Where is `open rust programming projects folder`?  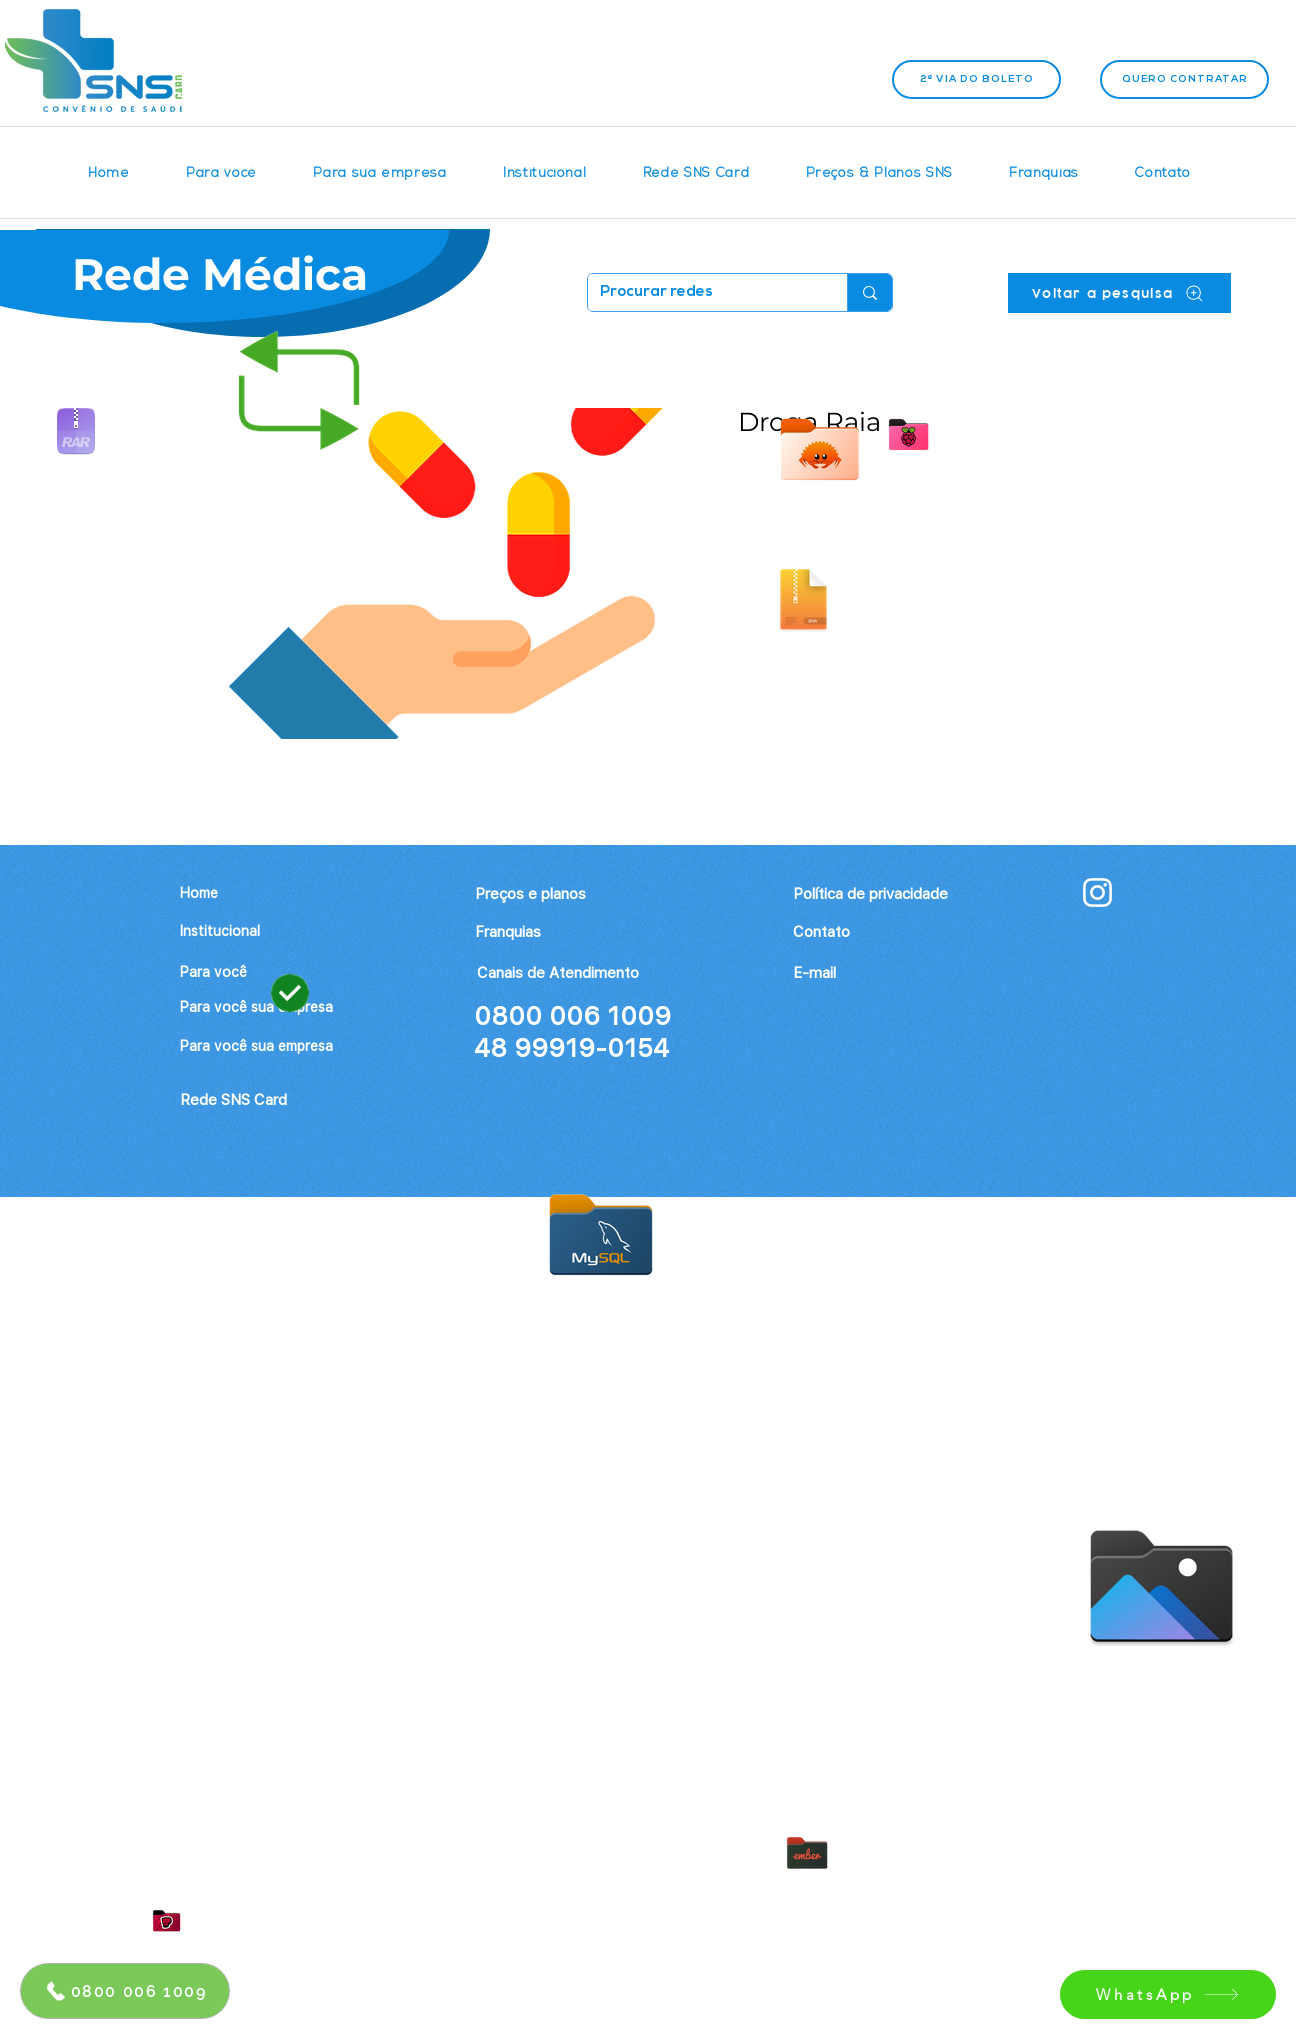 open rust programming projects folder is located at coordinates (819, 451).